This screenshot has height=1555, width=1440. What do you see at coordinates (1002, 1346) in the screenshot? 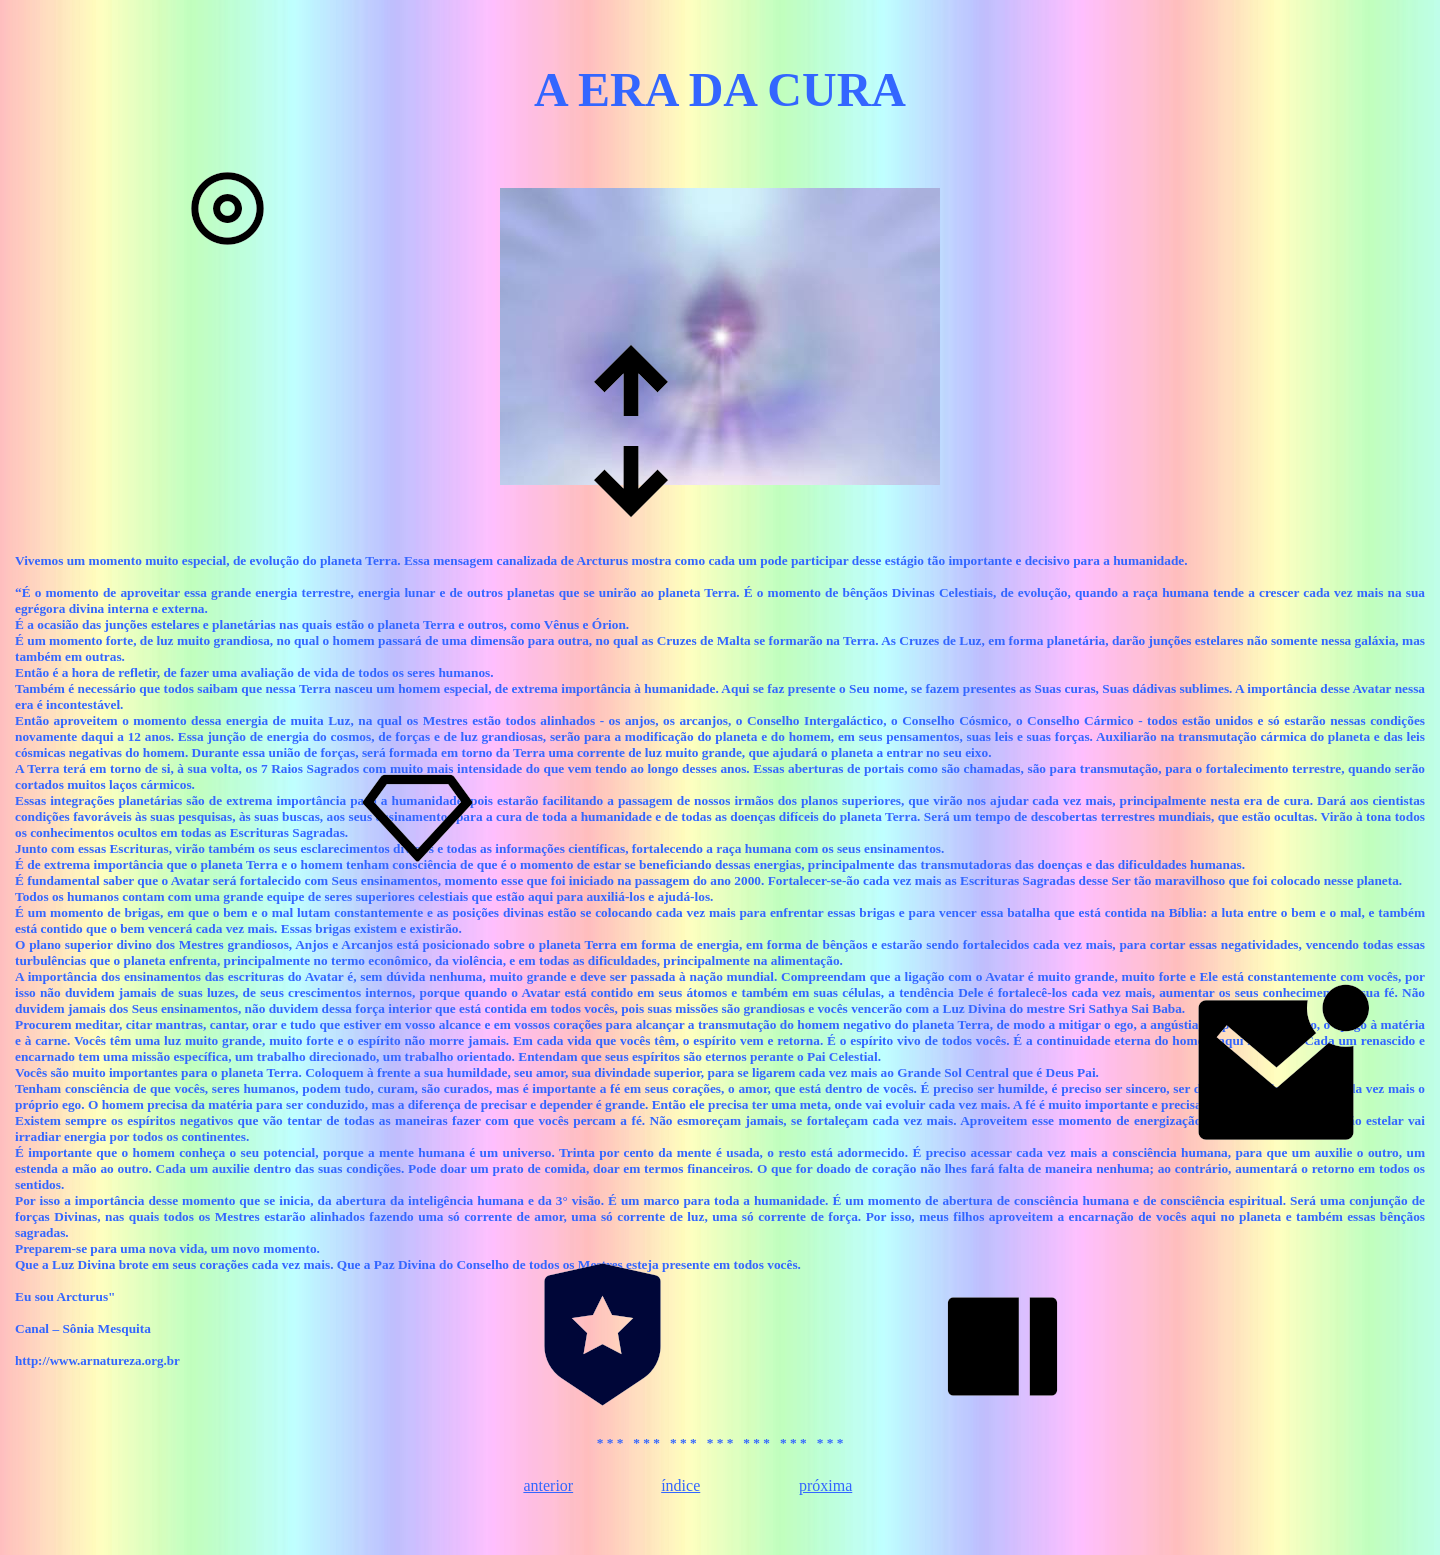
I see `switch to right sidebar layout` at bounding box center [1002, 1346].